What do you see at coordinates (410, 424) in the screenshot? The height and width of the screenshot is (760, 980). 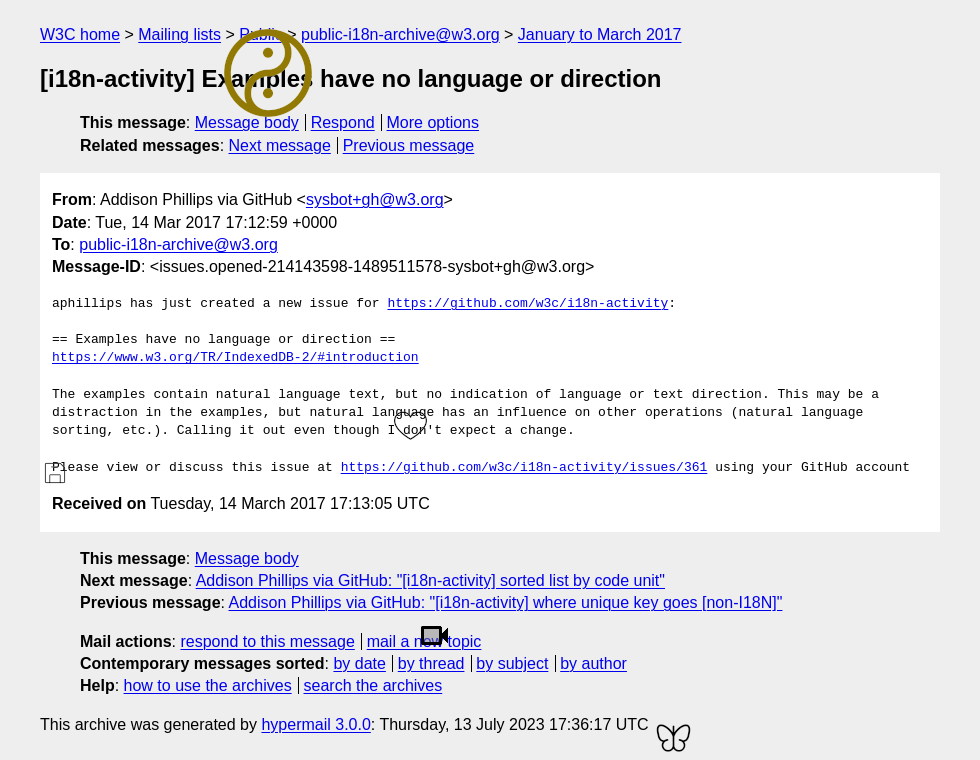 I see `add to favorites` at bounding box center [410, 424].